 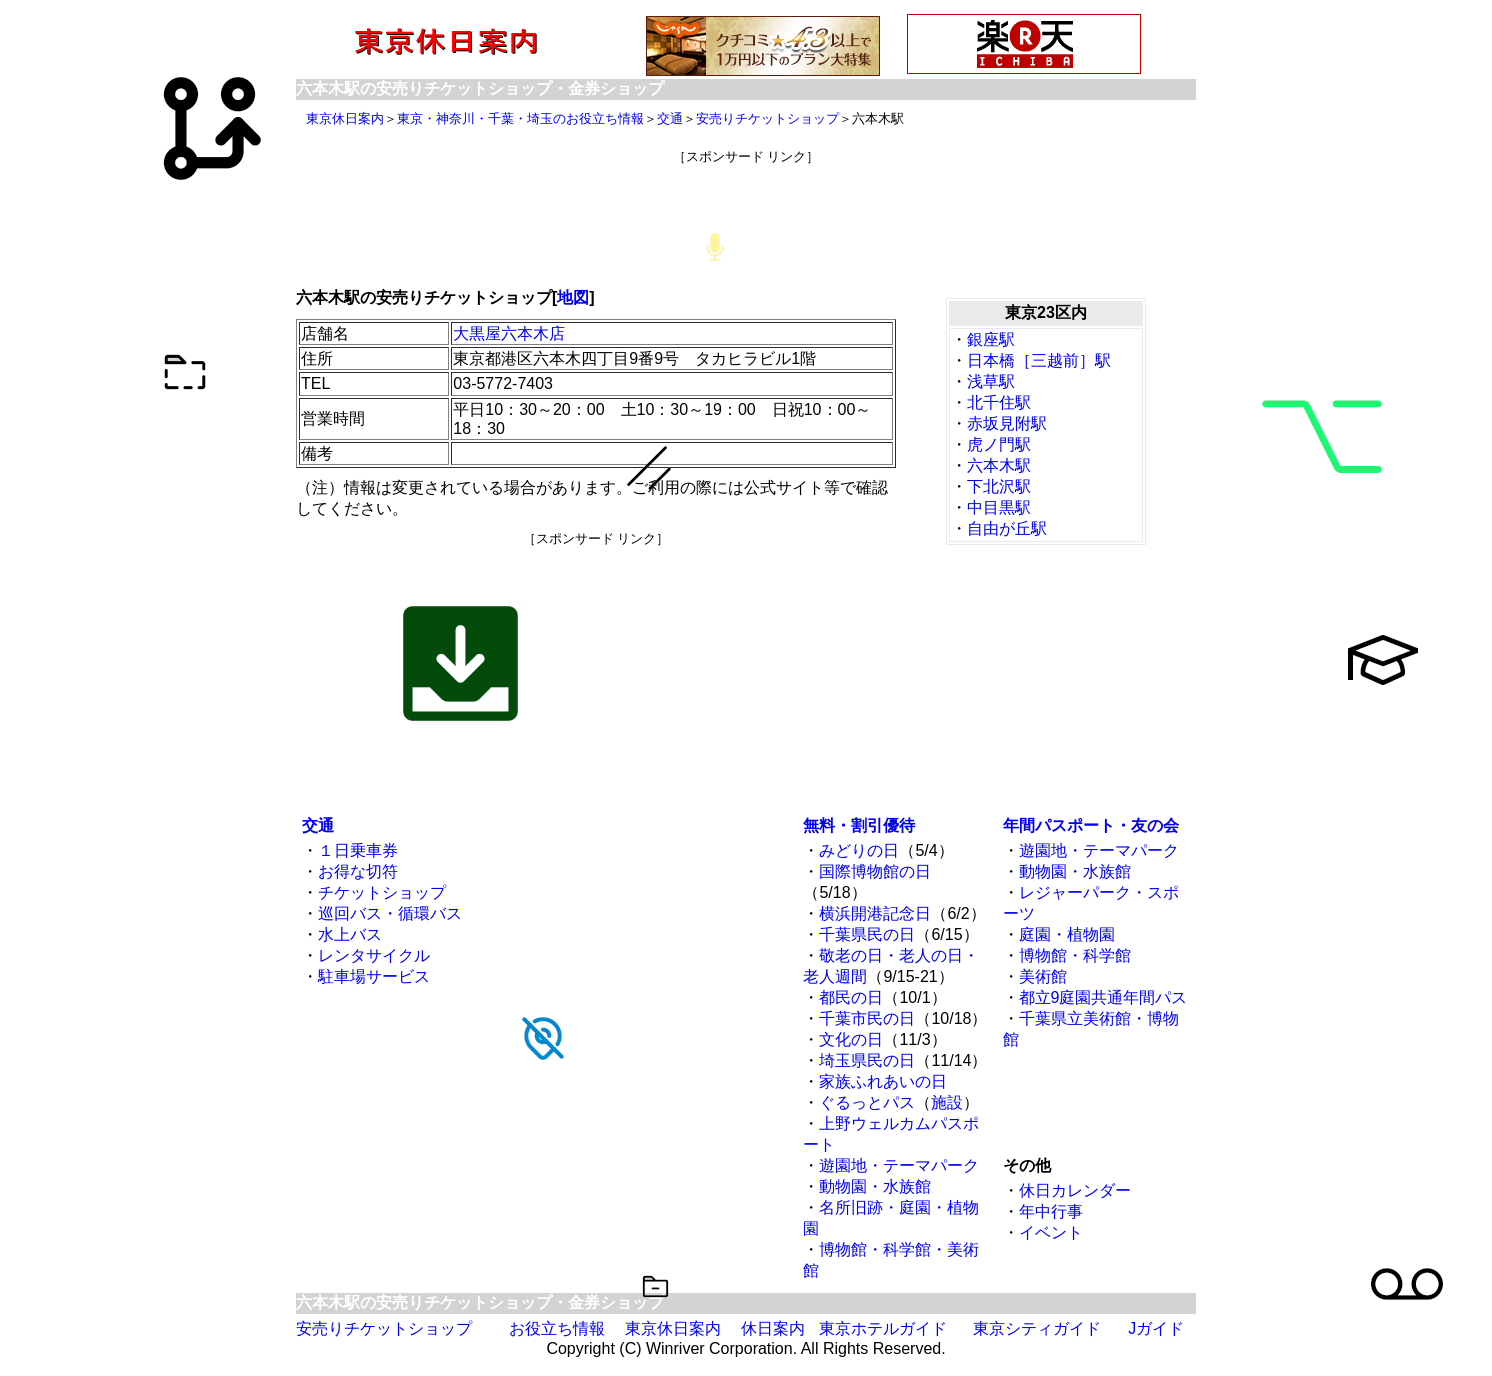 I want to click on create a new folder, so click(x=185, y=372).